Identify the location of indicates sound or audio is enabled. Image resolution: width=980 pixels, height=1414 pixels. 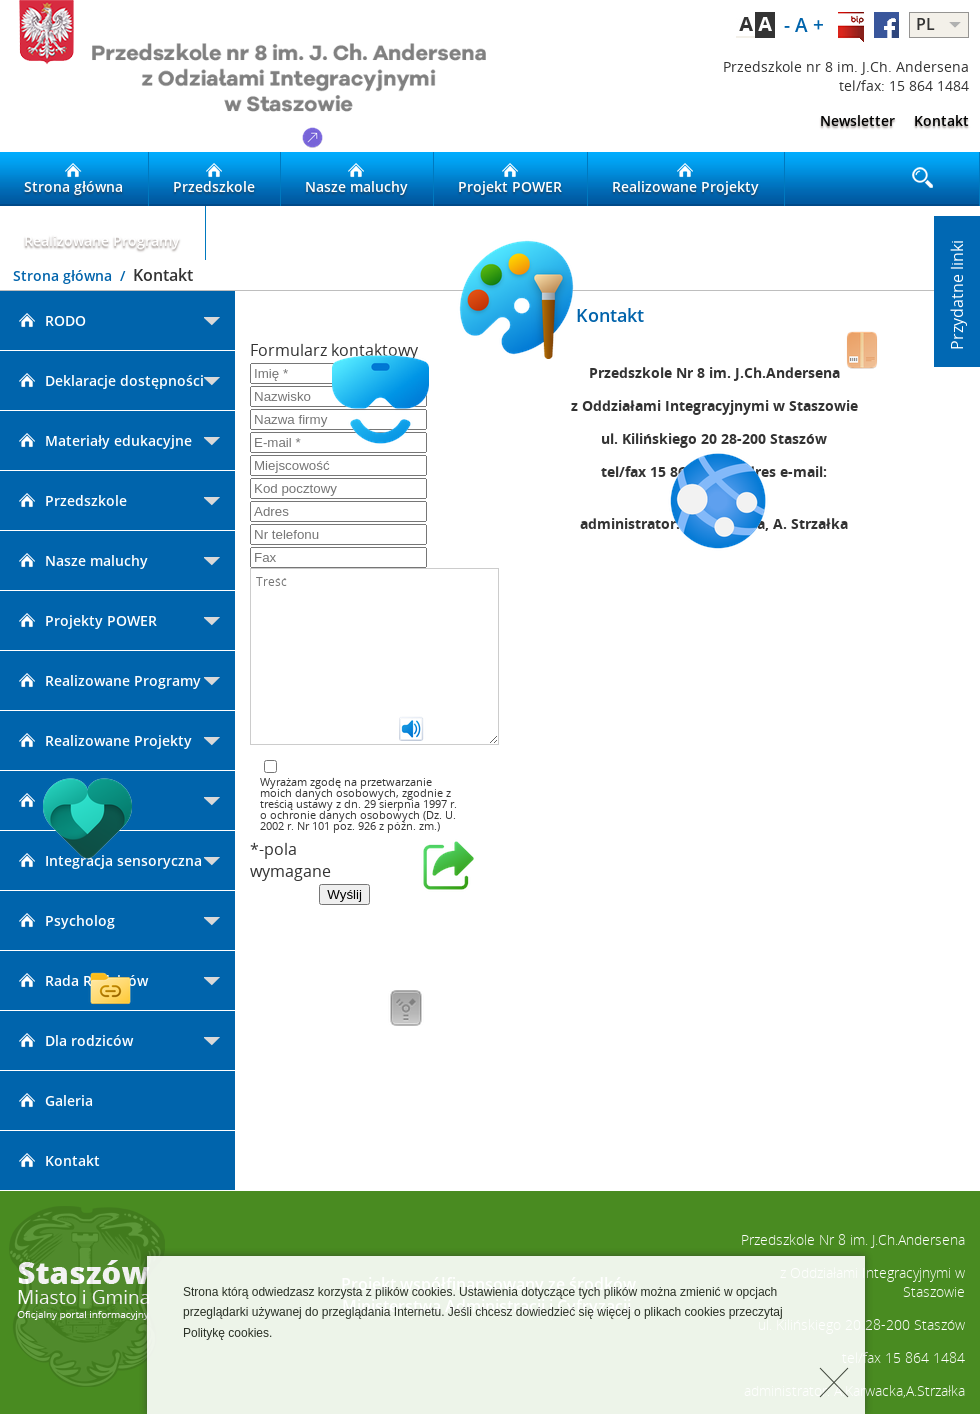
(430, 710).